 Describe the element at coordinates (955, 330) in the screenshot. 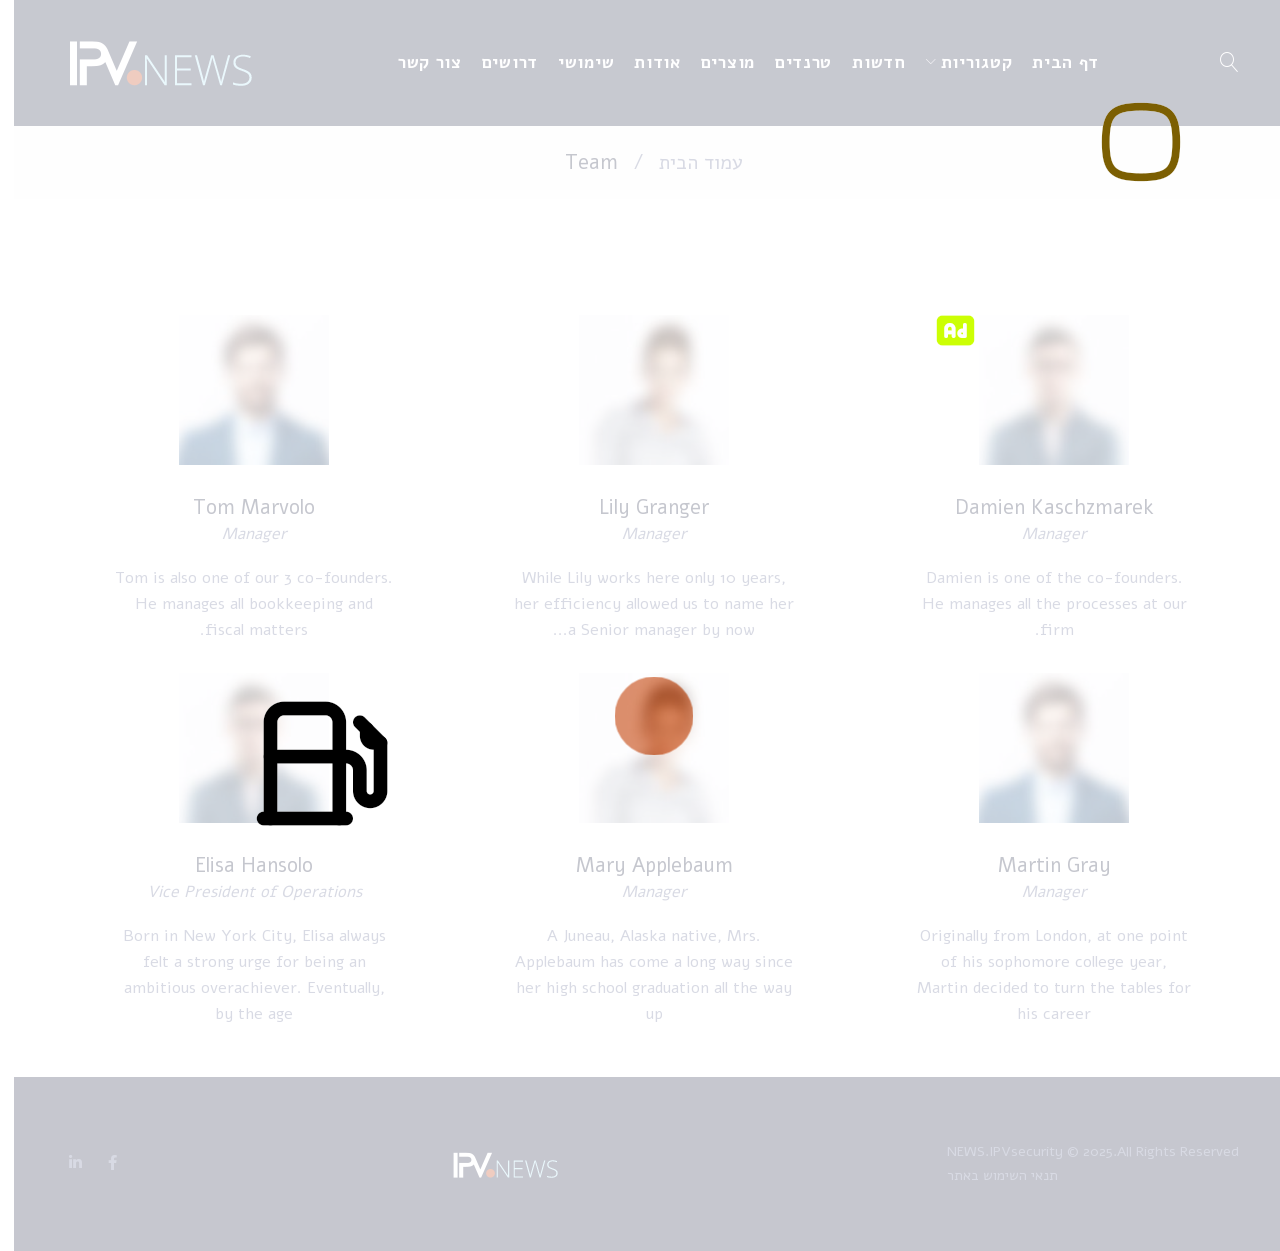

I see `indicates sponsored or advertisement content` at that location.